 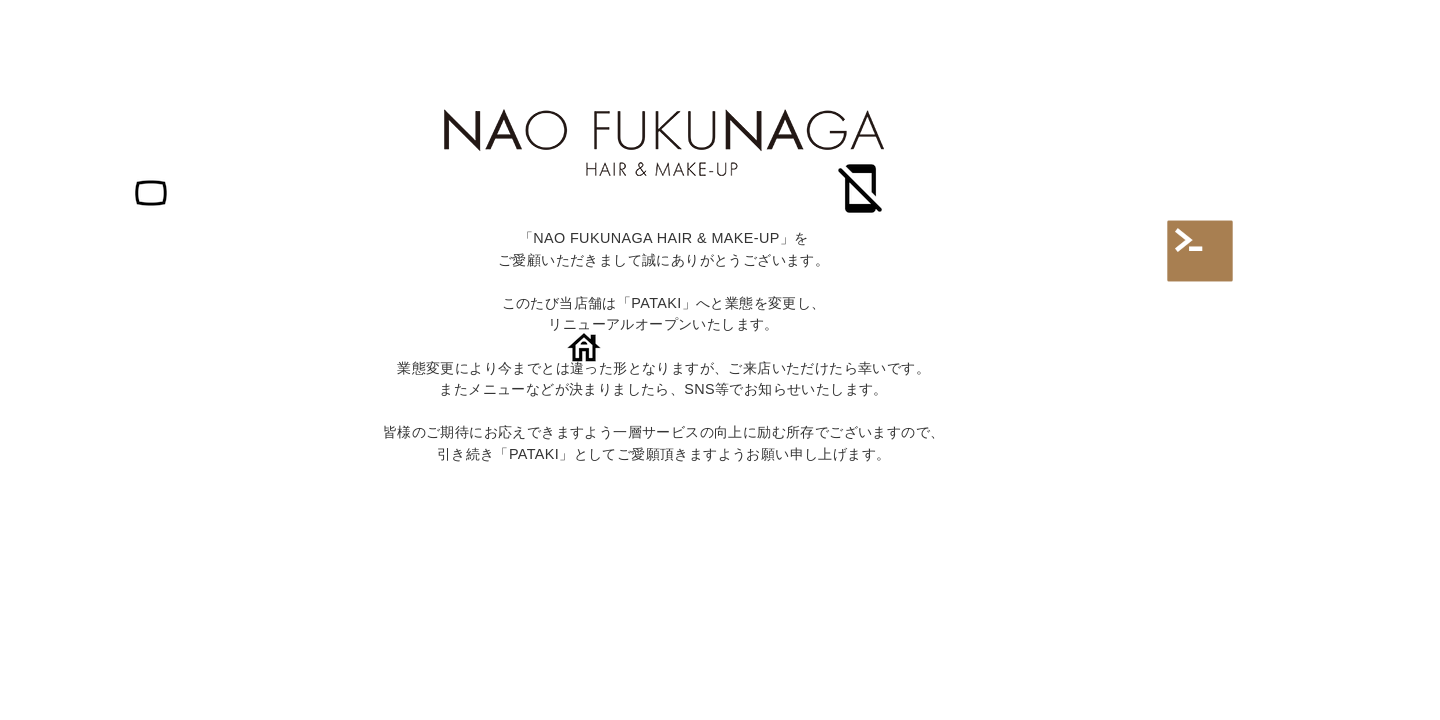 I want to click on switch to wide-angle or panorama camera mode, so click(x=151, y=193).